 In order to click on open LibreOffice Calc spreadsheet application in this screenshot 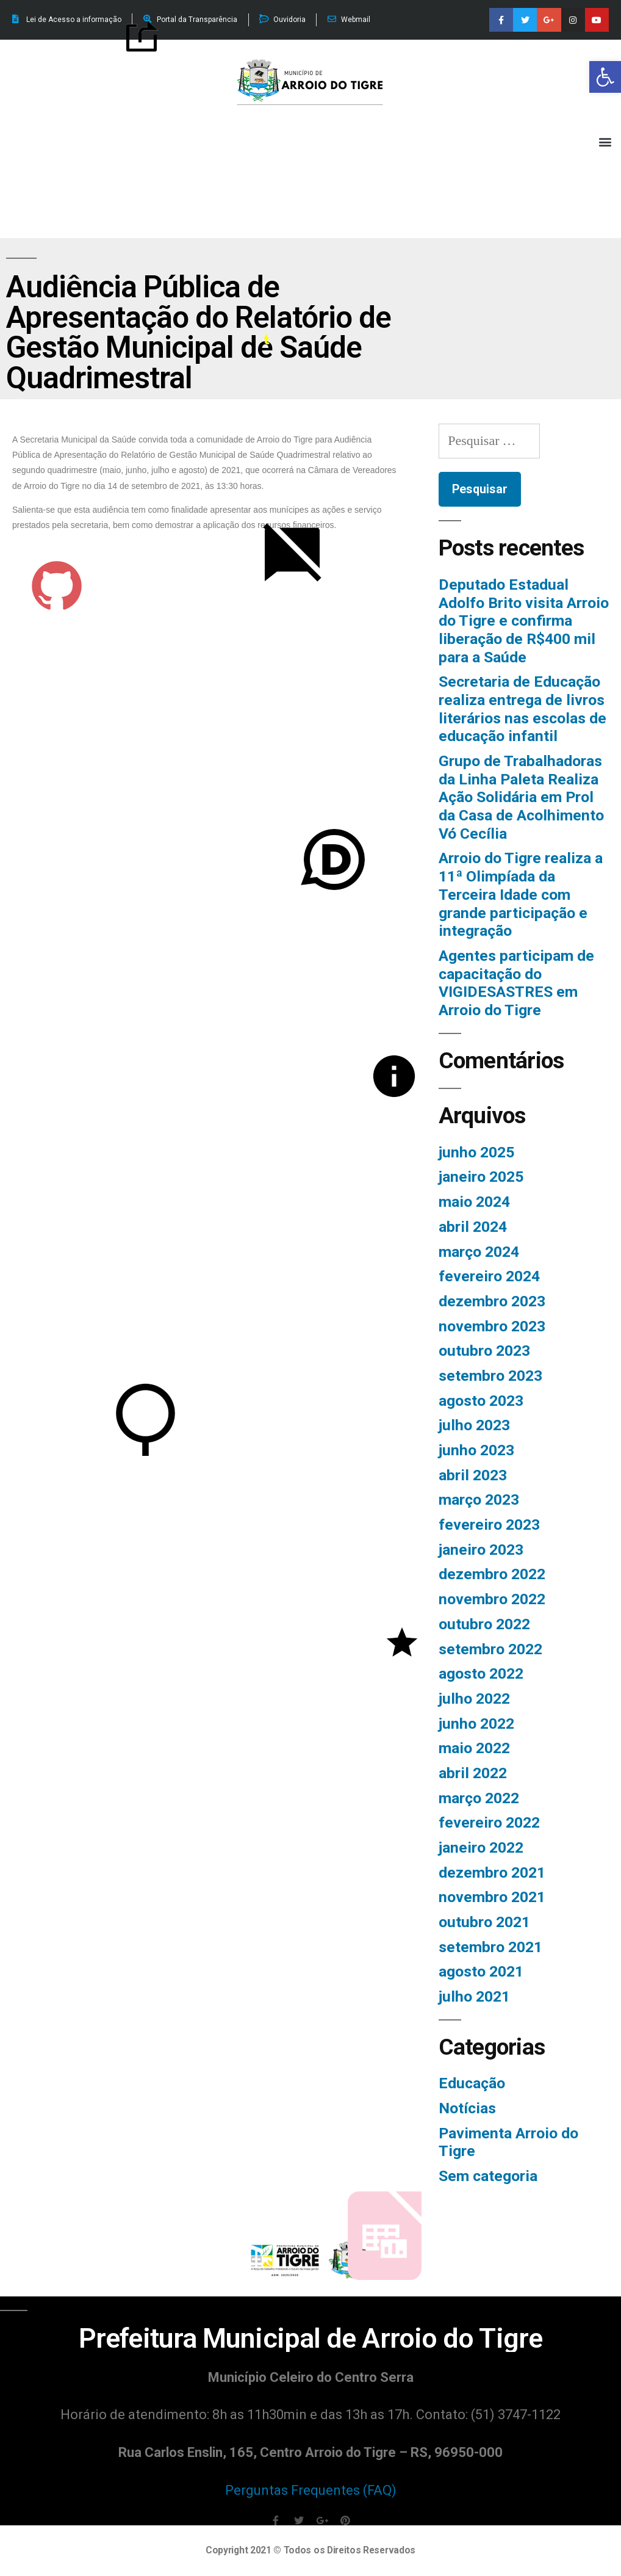, I will do `click(384, 2235)`.